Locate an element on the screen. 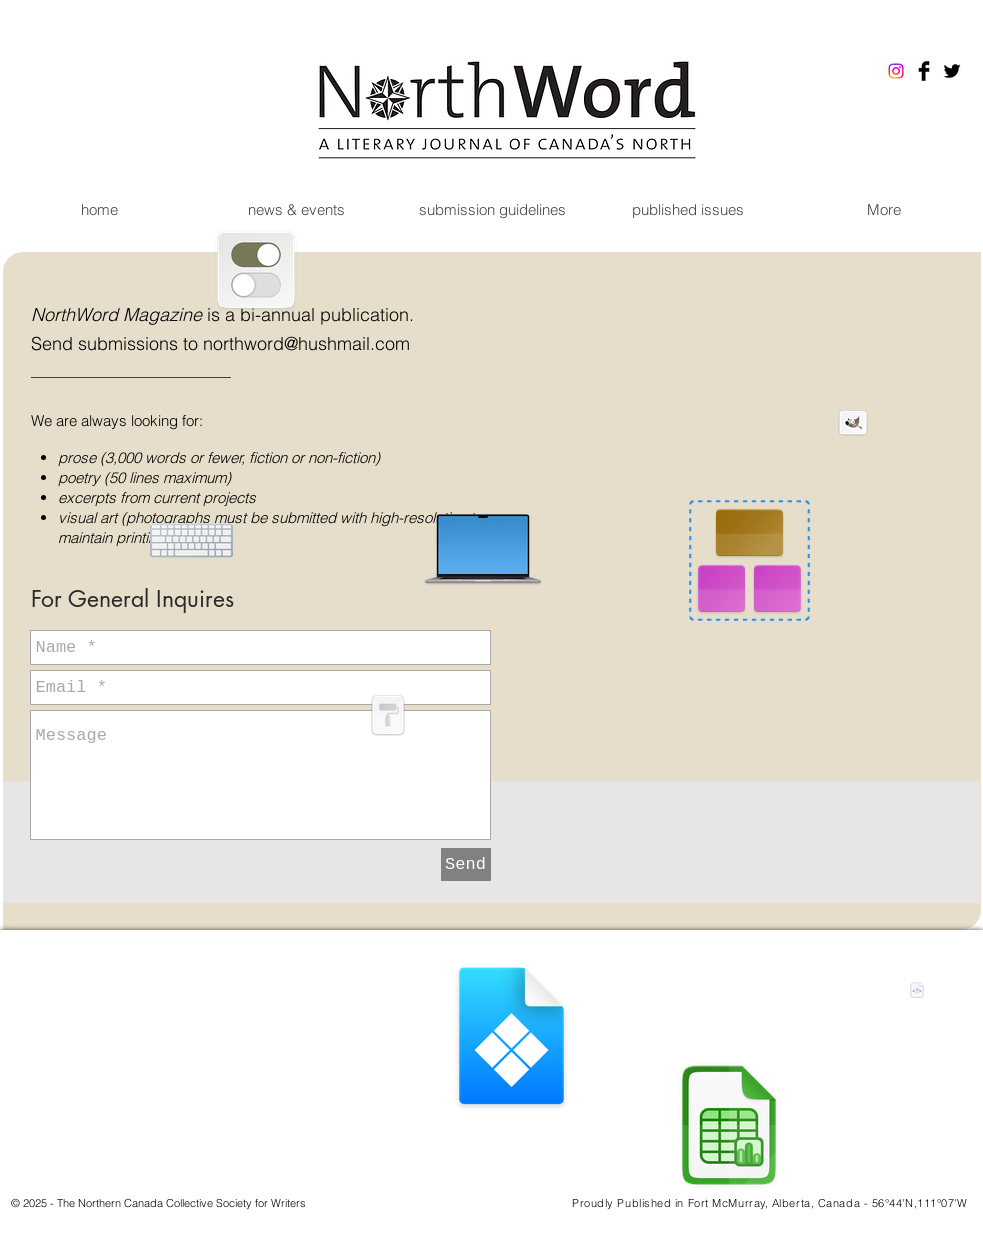 This screenshot has width=983, height=1240. open a php source code file is located at coordinates (917, 990).